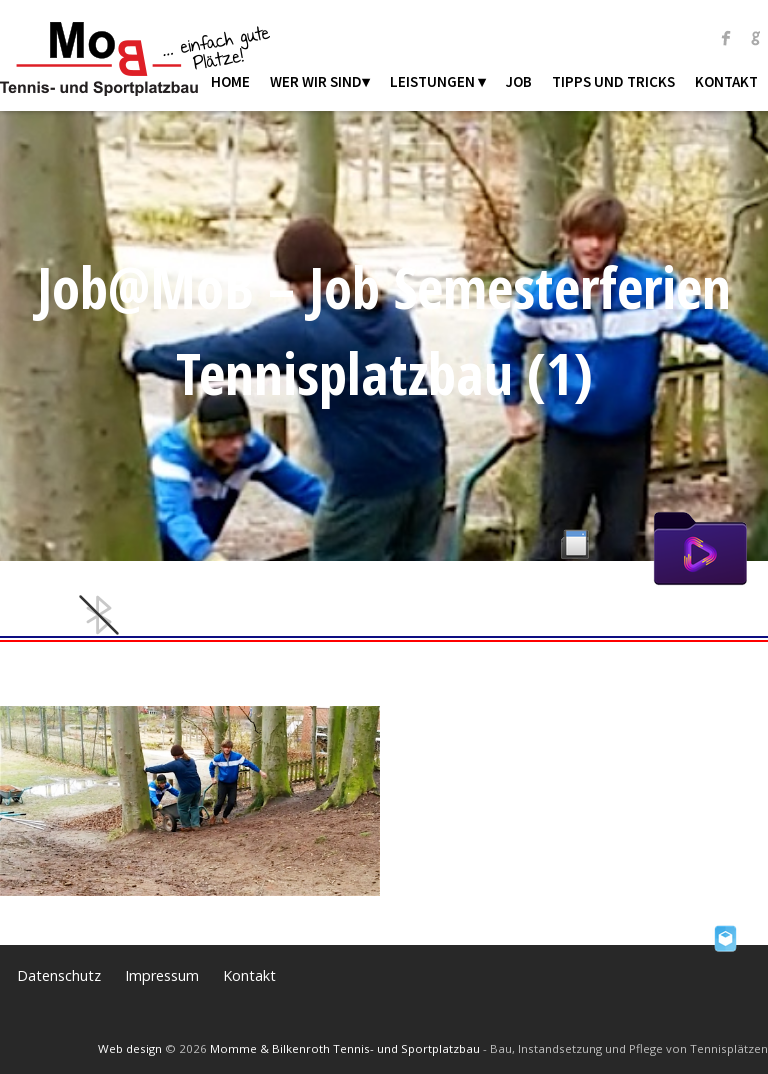 The image size is (768, 1074). I want to click on a flatpak application package file, so click(725, 938).